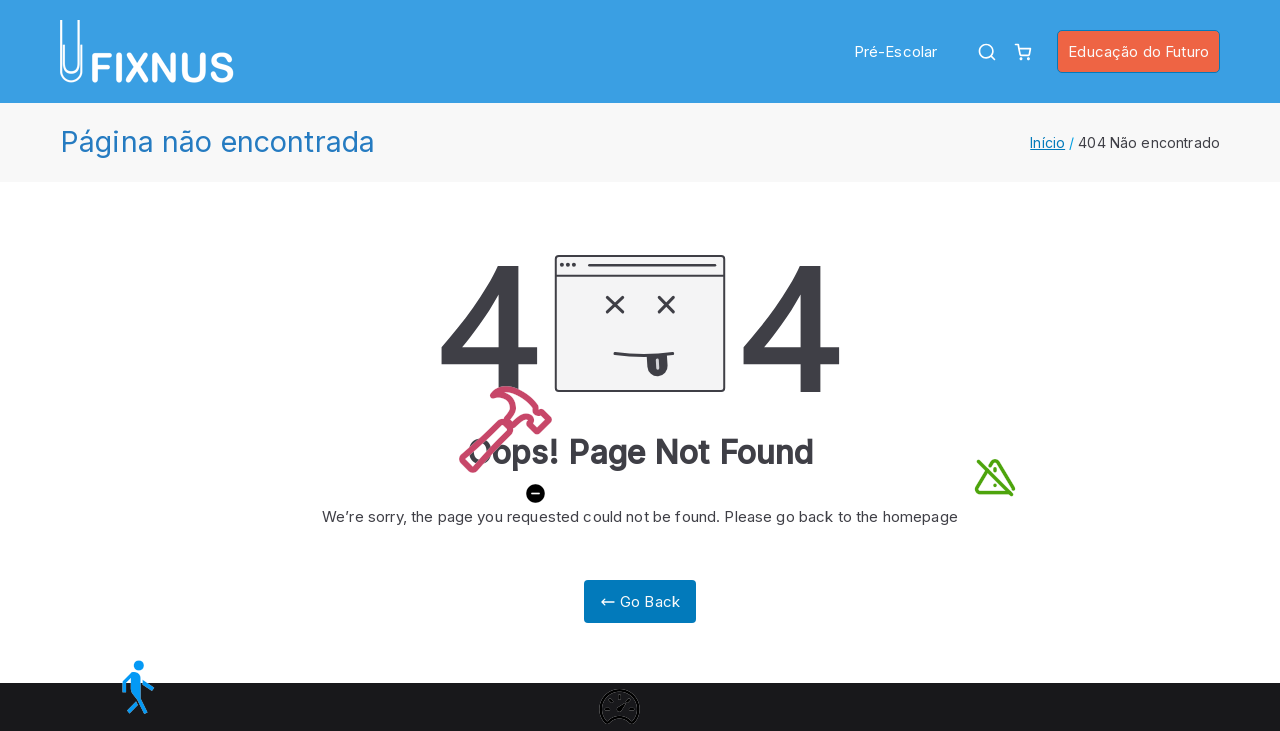 The width and height of the screenshot is (1280, 731). What do you see at coordinates (138, 686) in the screenshot?
I see `get walking directions` at bounding box center [138, 686].